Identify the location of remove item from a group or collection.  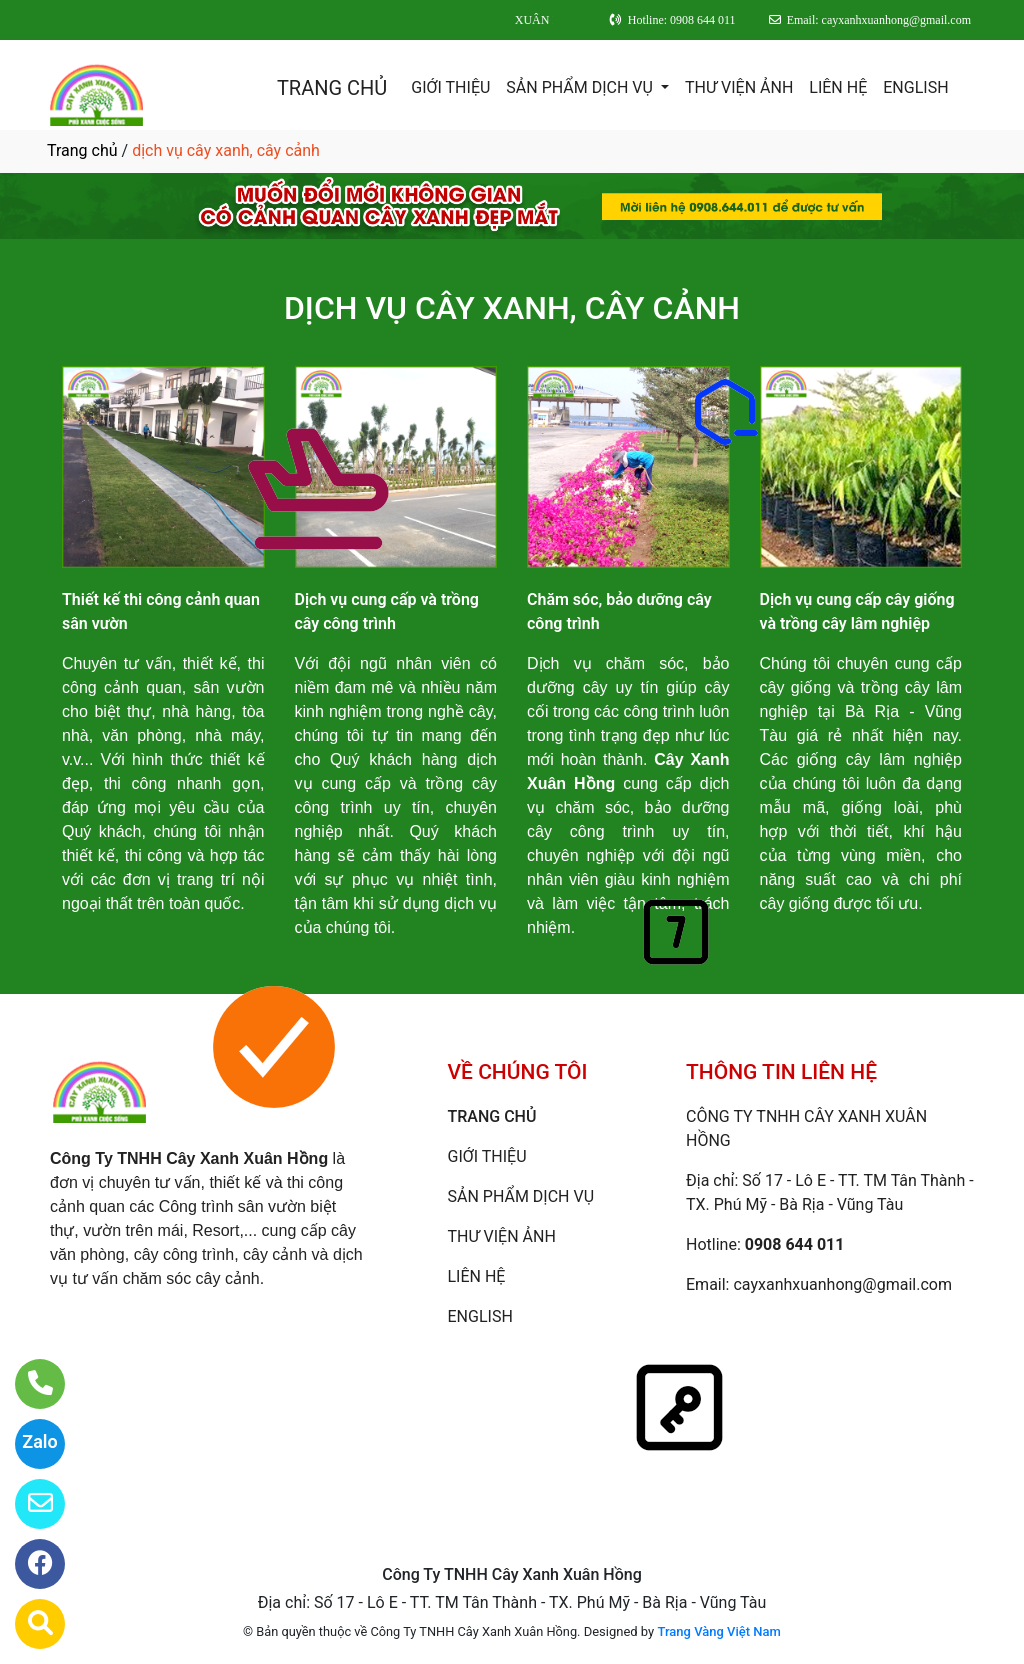
(725, 412).